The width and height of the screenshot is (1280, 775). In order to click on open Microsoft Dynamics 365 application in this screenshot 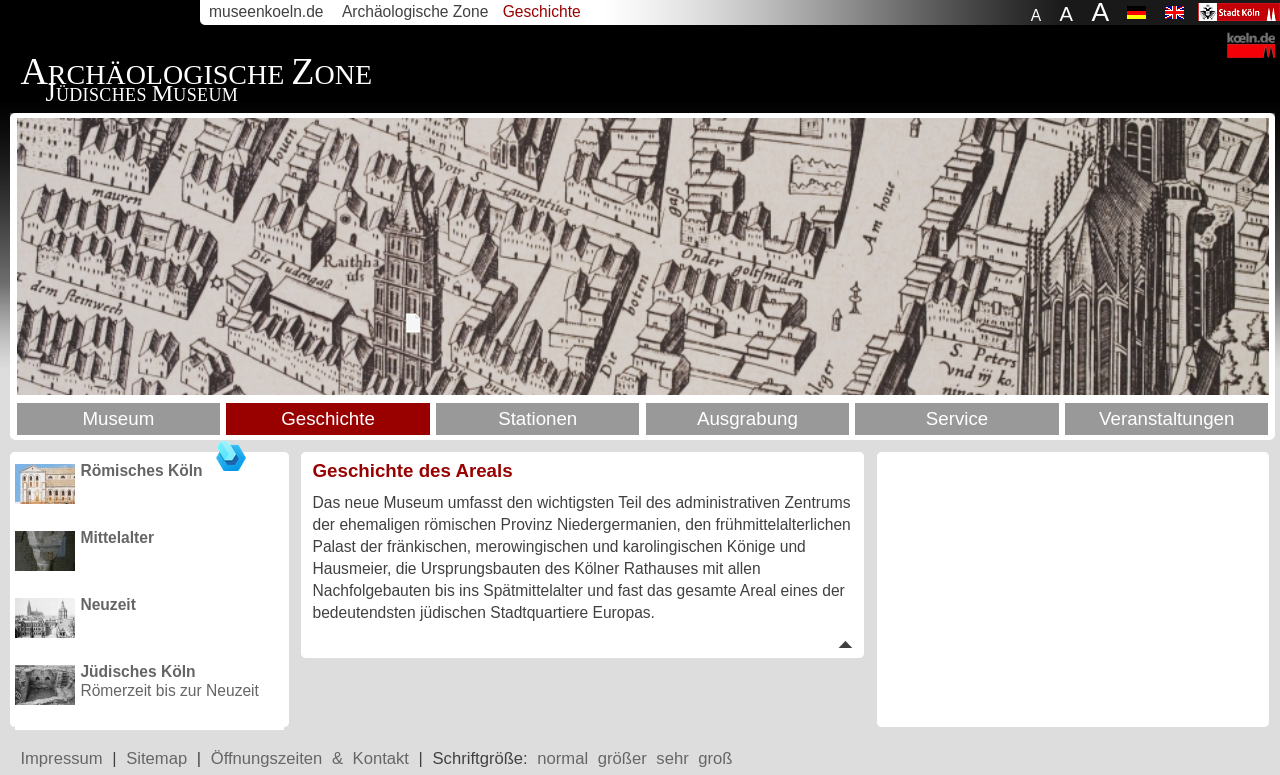, I will do `click(231, 456)`.